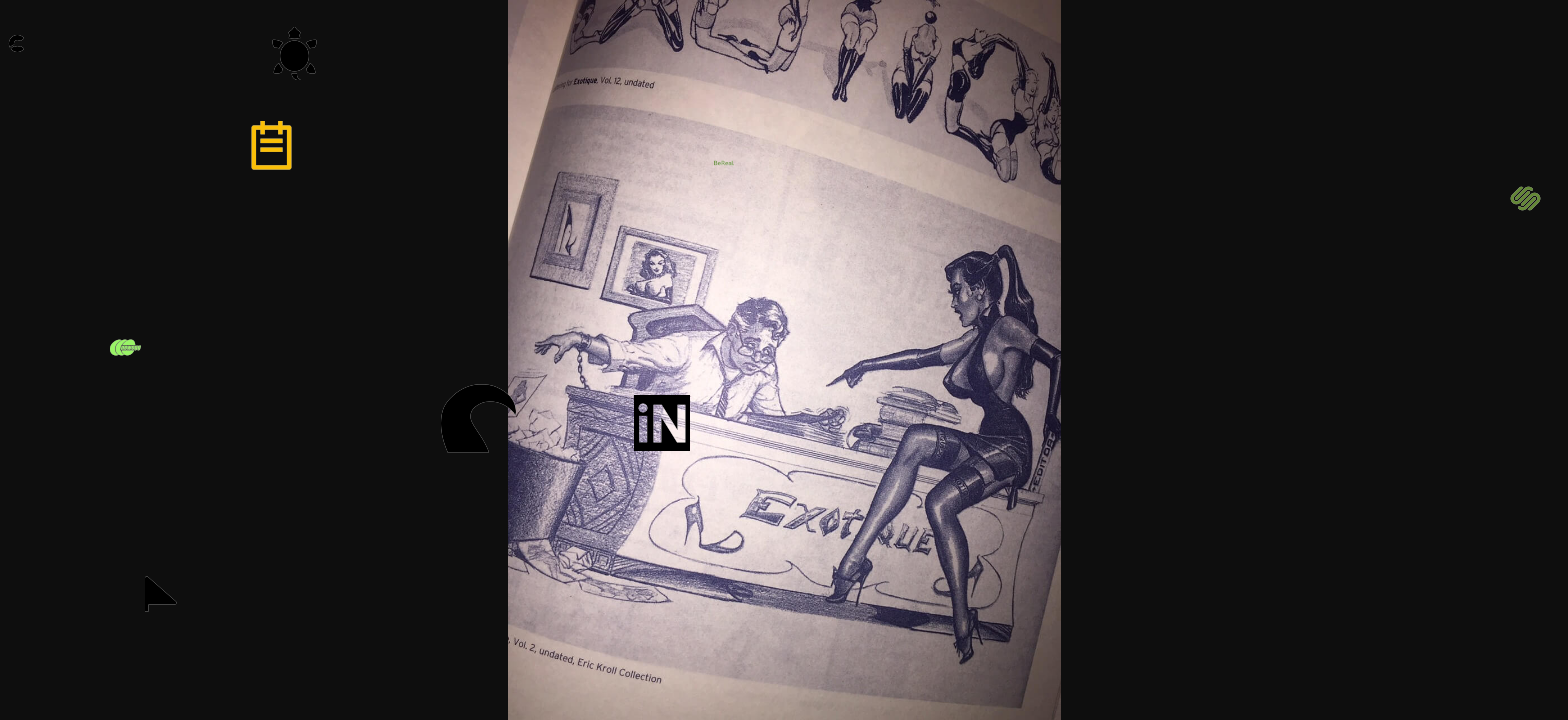 The width and height of the screenshot is (1568, 720). I want to click on squarespace logo, so click(1525, 198).